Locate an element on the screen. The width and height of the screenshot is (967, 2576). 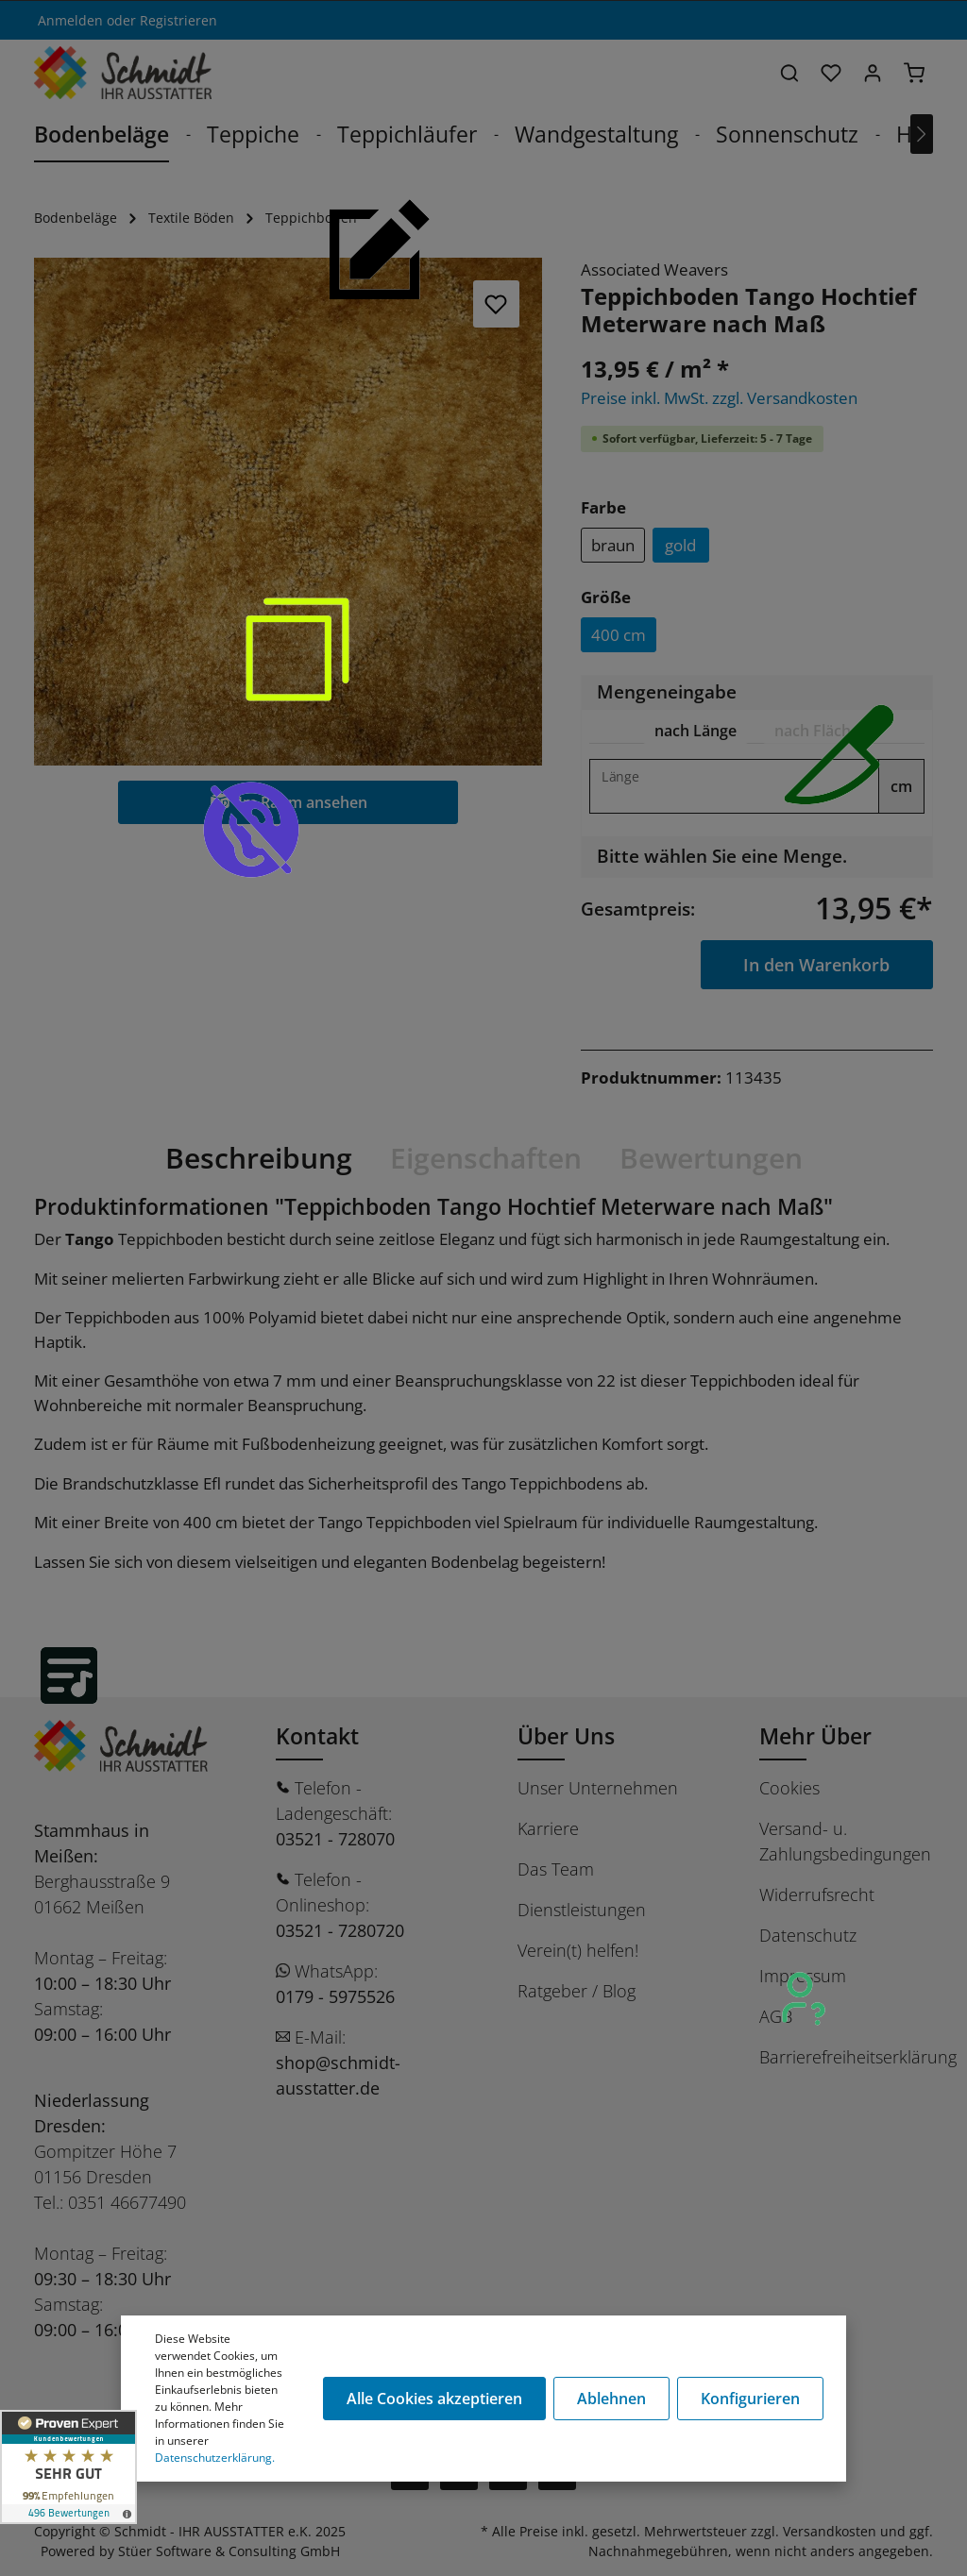
compose a new message or document is located at coordinates (380, 249).